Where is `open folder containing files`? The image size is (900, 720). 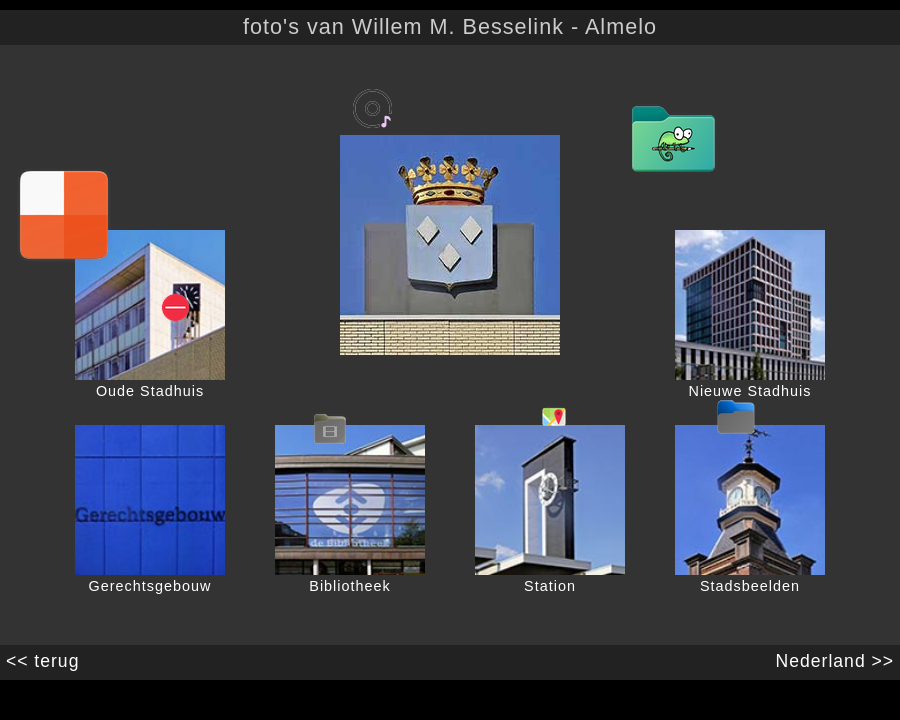
open folder containing files is located at coordinates (736, 417).